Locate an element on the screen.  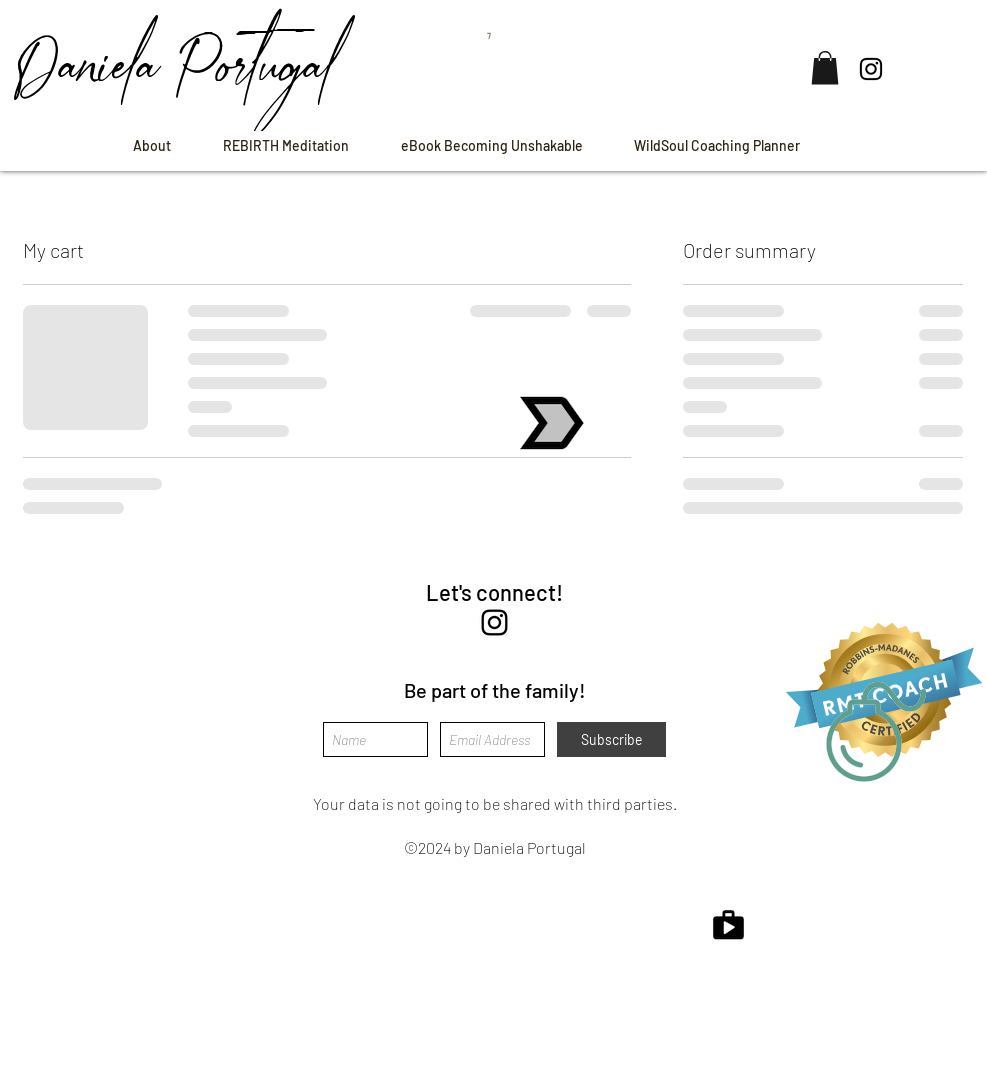
indicates a destructive or dangerous action is located at coordinates (871, 730).